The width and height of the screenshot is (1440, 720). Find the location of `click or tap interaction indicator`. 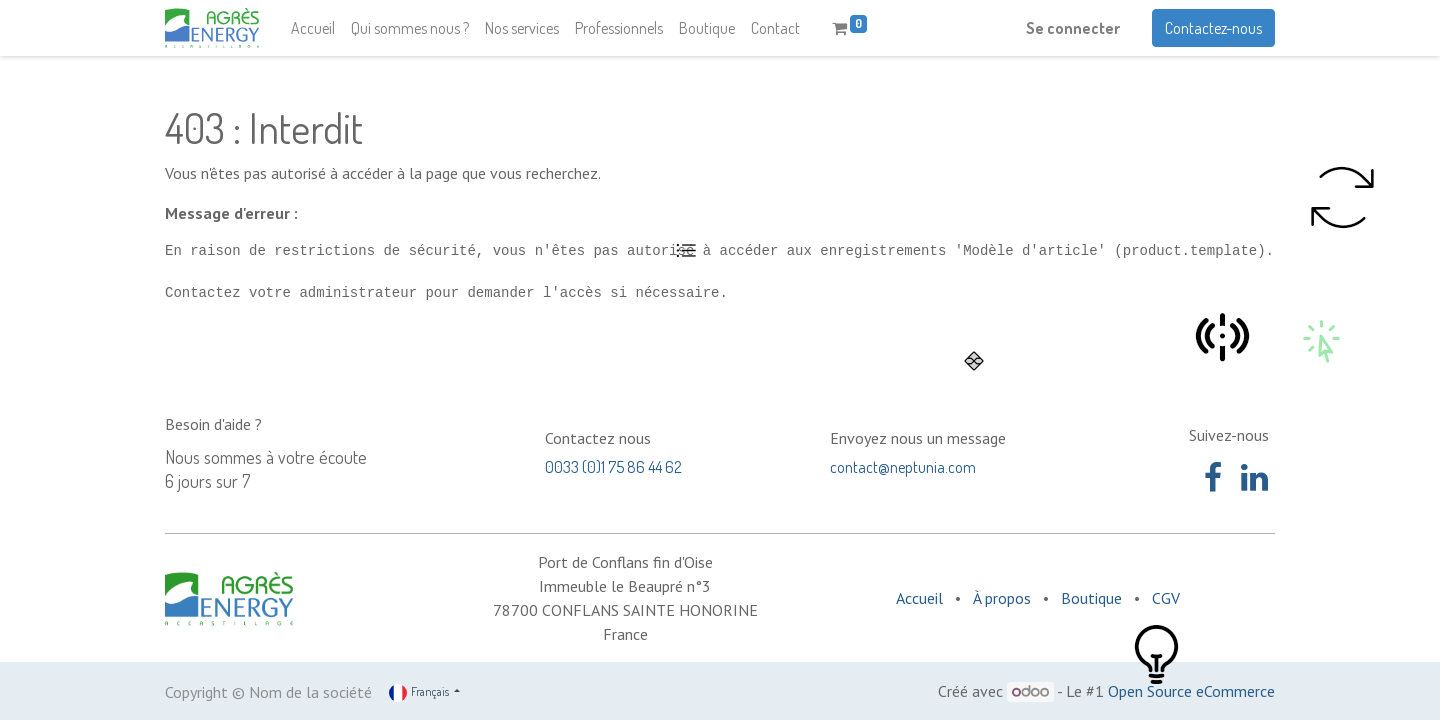

click or tap interaction indicator is located at coordinates (1321, 341).